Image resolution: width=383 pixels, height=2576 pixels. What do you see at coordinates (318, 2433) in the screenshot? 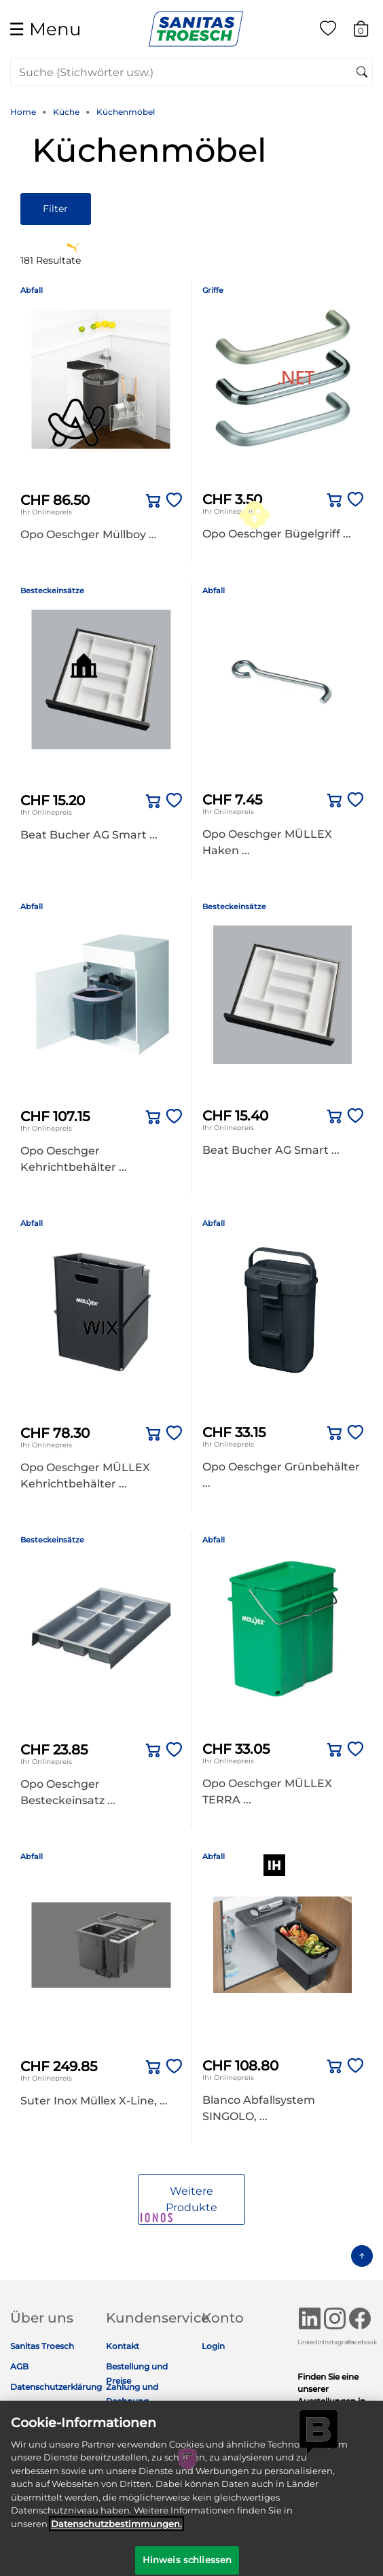
I see `open storyblok content management system` at bounding box center [318, 2433].